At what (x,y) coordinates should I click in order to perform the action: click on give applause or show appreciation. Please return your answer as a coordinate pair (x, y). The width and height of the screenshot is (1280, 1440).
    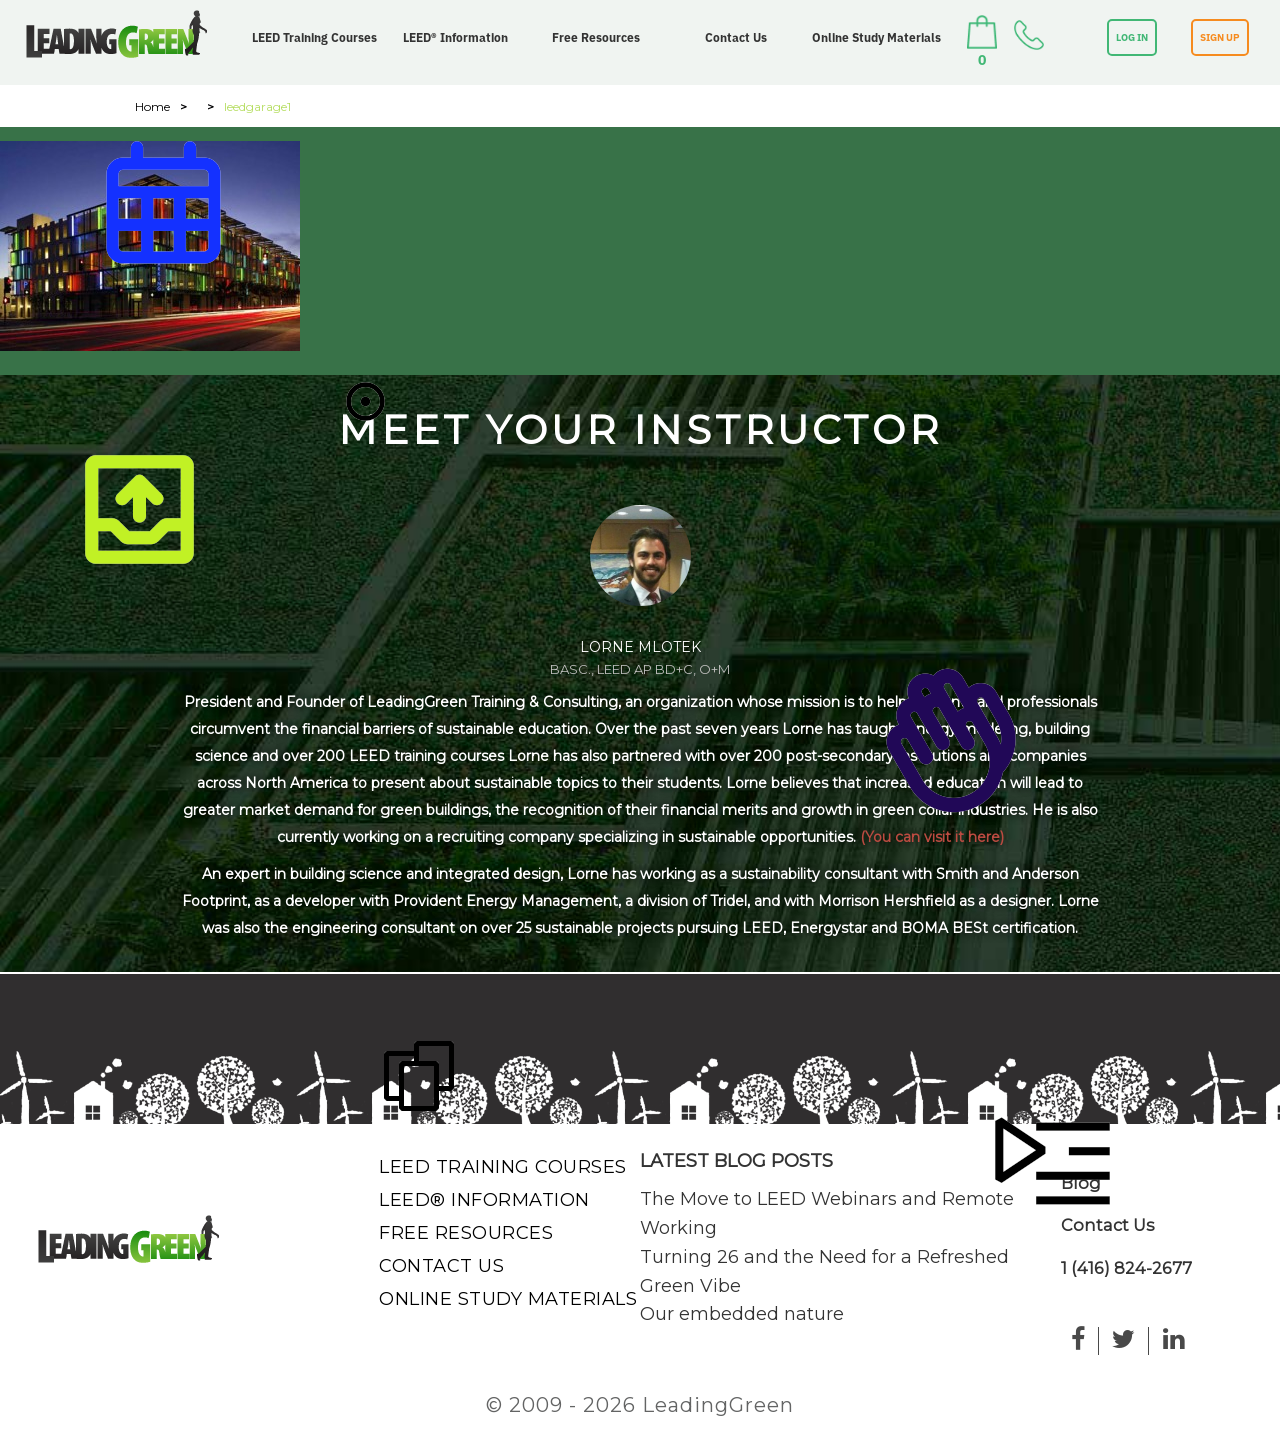
    Looking at the image, I should click on (953, 740).